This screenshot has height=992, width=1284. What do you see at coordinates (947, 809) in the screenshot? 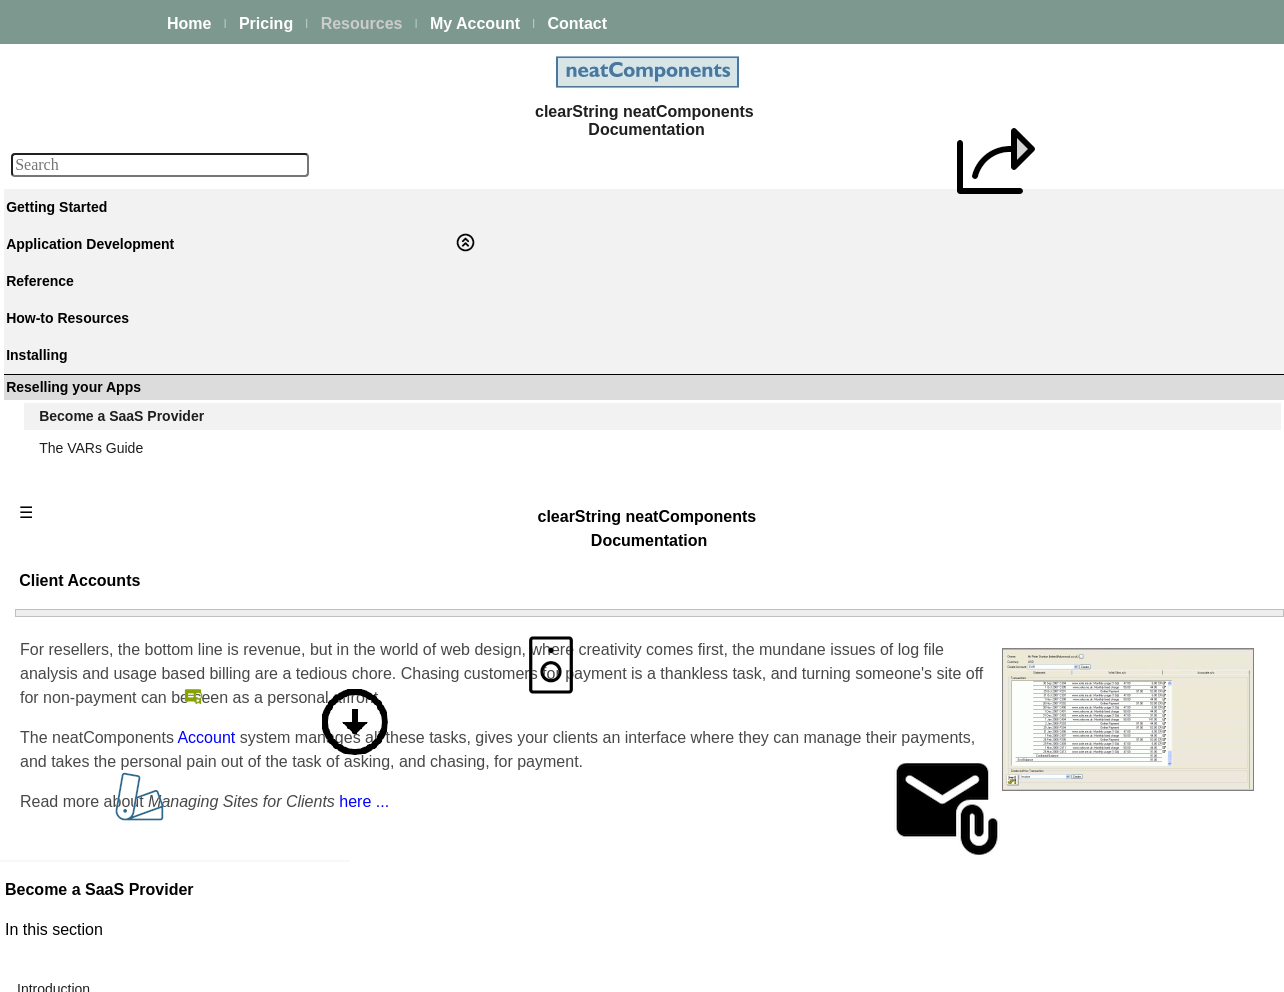
I see `attach a file to your email` at bounding box center [947, 809].